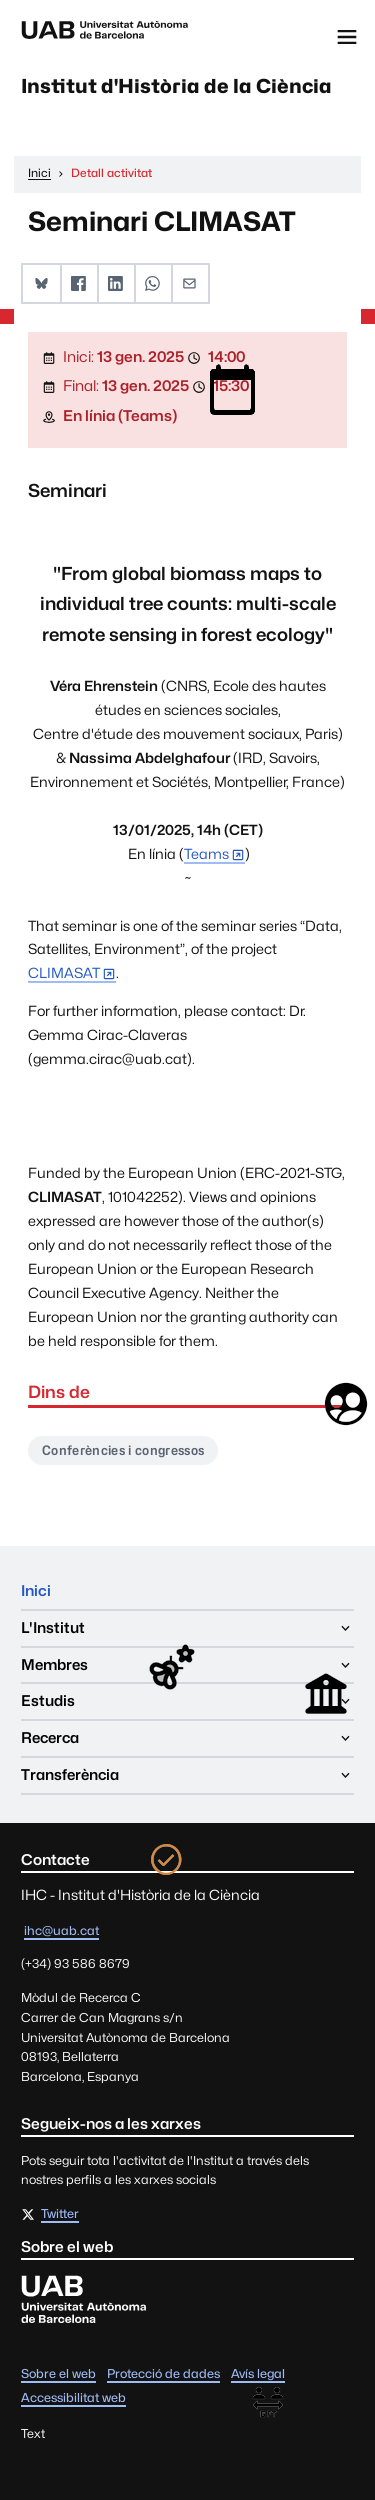 This screenshot has height=2500, width=375. Describe the element at coordinates (232, 389) in the screenshot. I see `view today's date` at that location.